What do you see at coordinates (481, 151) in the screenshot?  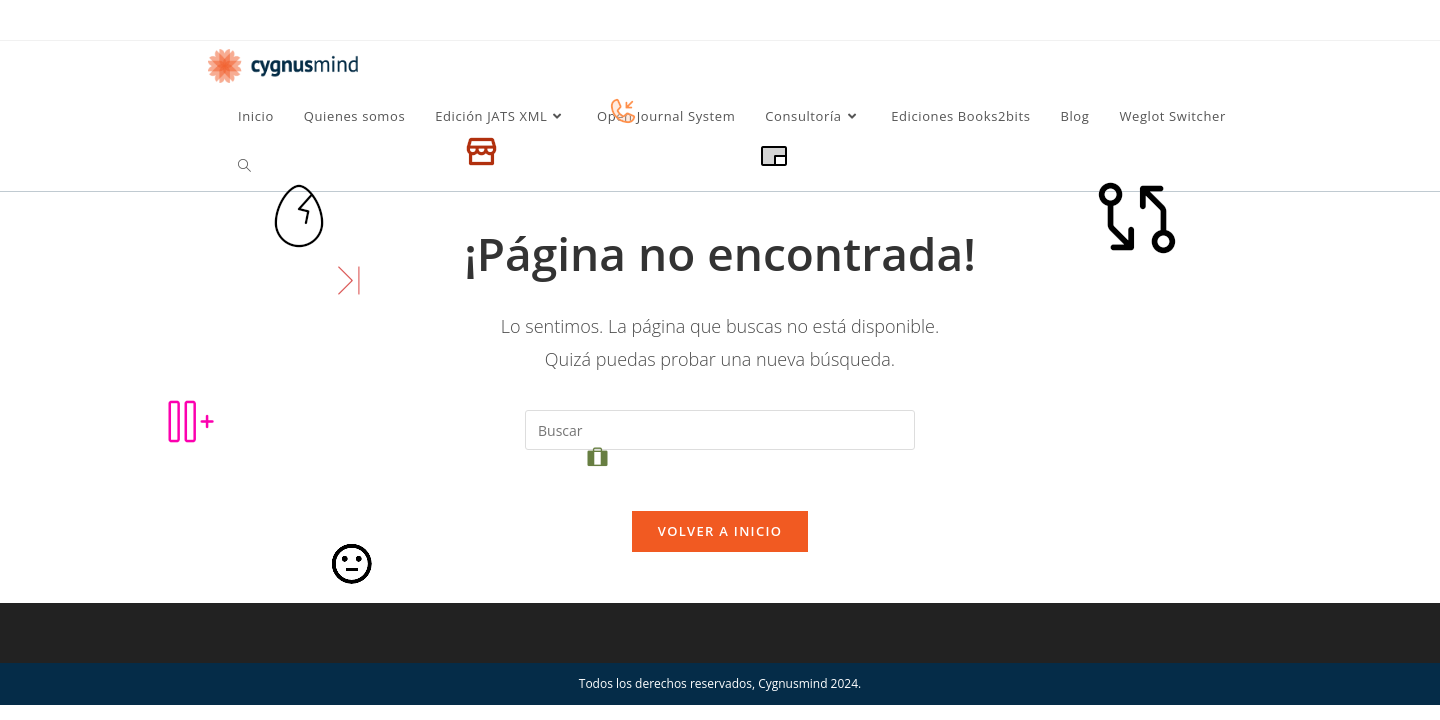 I see `access the online store or marketplace` at bounding box center [481, 151].